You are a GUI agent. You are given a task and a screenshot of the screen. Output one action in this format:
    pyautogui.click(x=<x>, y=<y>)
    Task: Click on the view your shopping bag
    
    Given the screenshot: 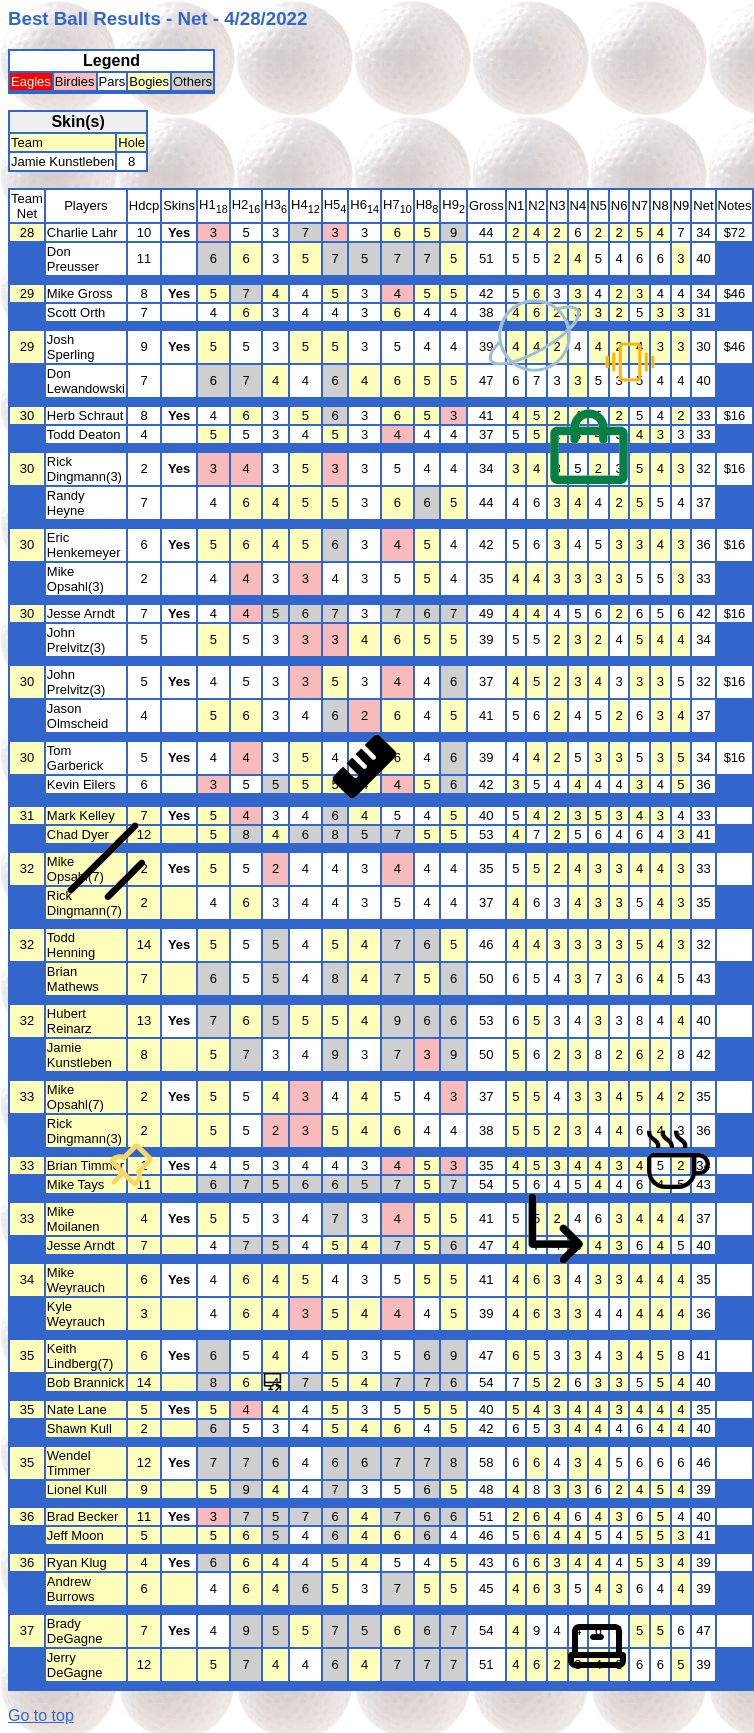 What is the action you would take?
    pyautogui.click(x=589, y=451)
    